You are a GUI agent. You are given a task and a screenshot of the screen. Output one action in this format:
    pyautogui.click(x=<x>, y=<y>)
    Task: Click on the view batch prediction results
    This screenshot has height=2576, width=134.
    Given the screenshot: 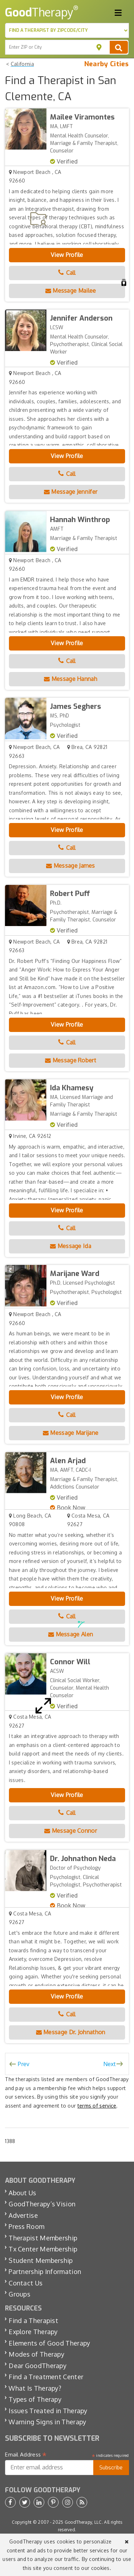 What is the action you would take?
    pyautogui.click(x=124, y=282)
    